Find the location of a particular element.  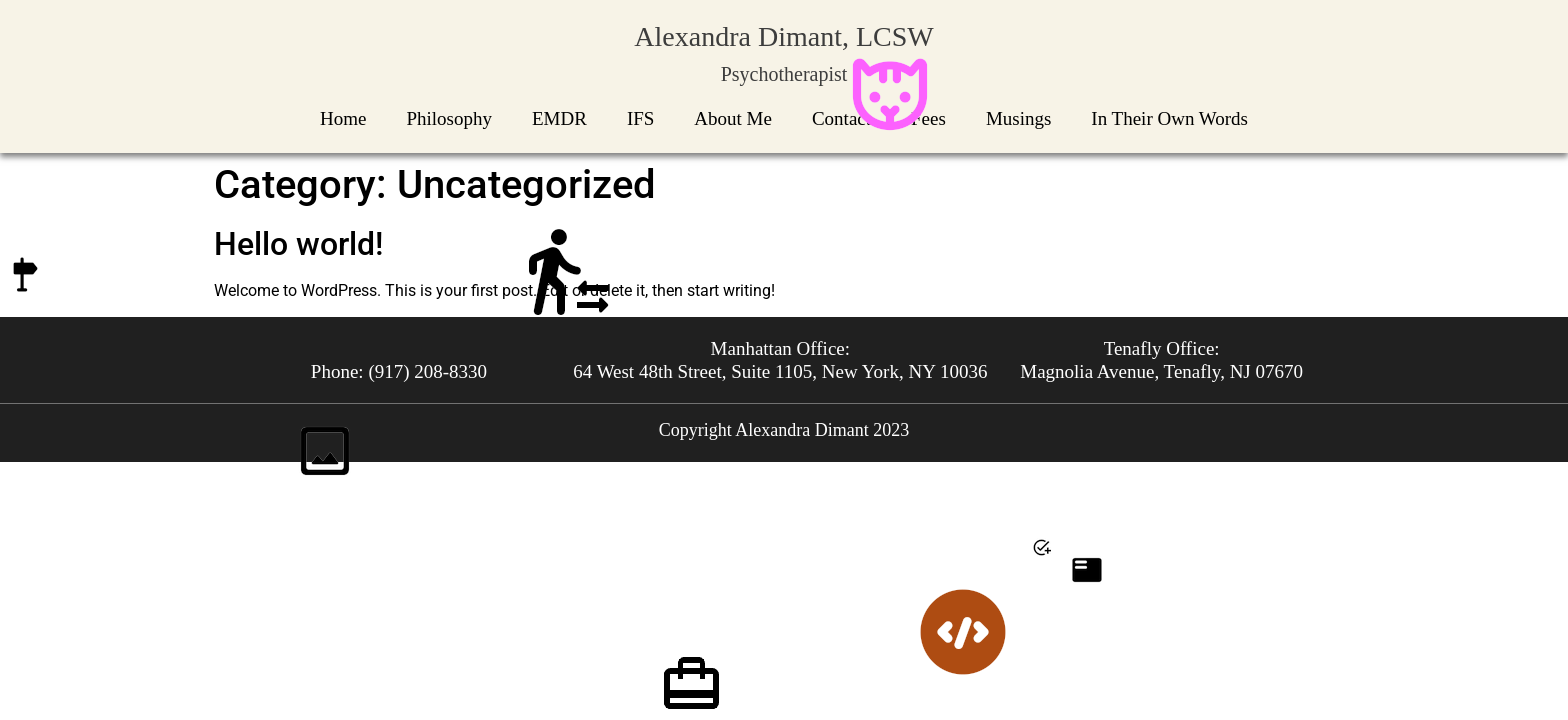

view pet-related content or settings is located at coordinates (890, 93).